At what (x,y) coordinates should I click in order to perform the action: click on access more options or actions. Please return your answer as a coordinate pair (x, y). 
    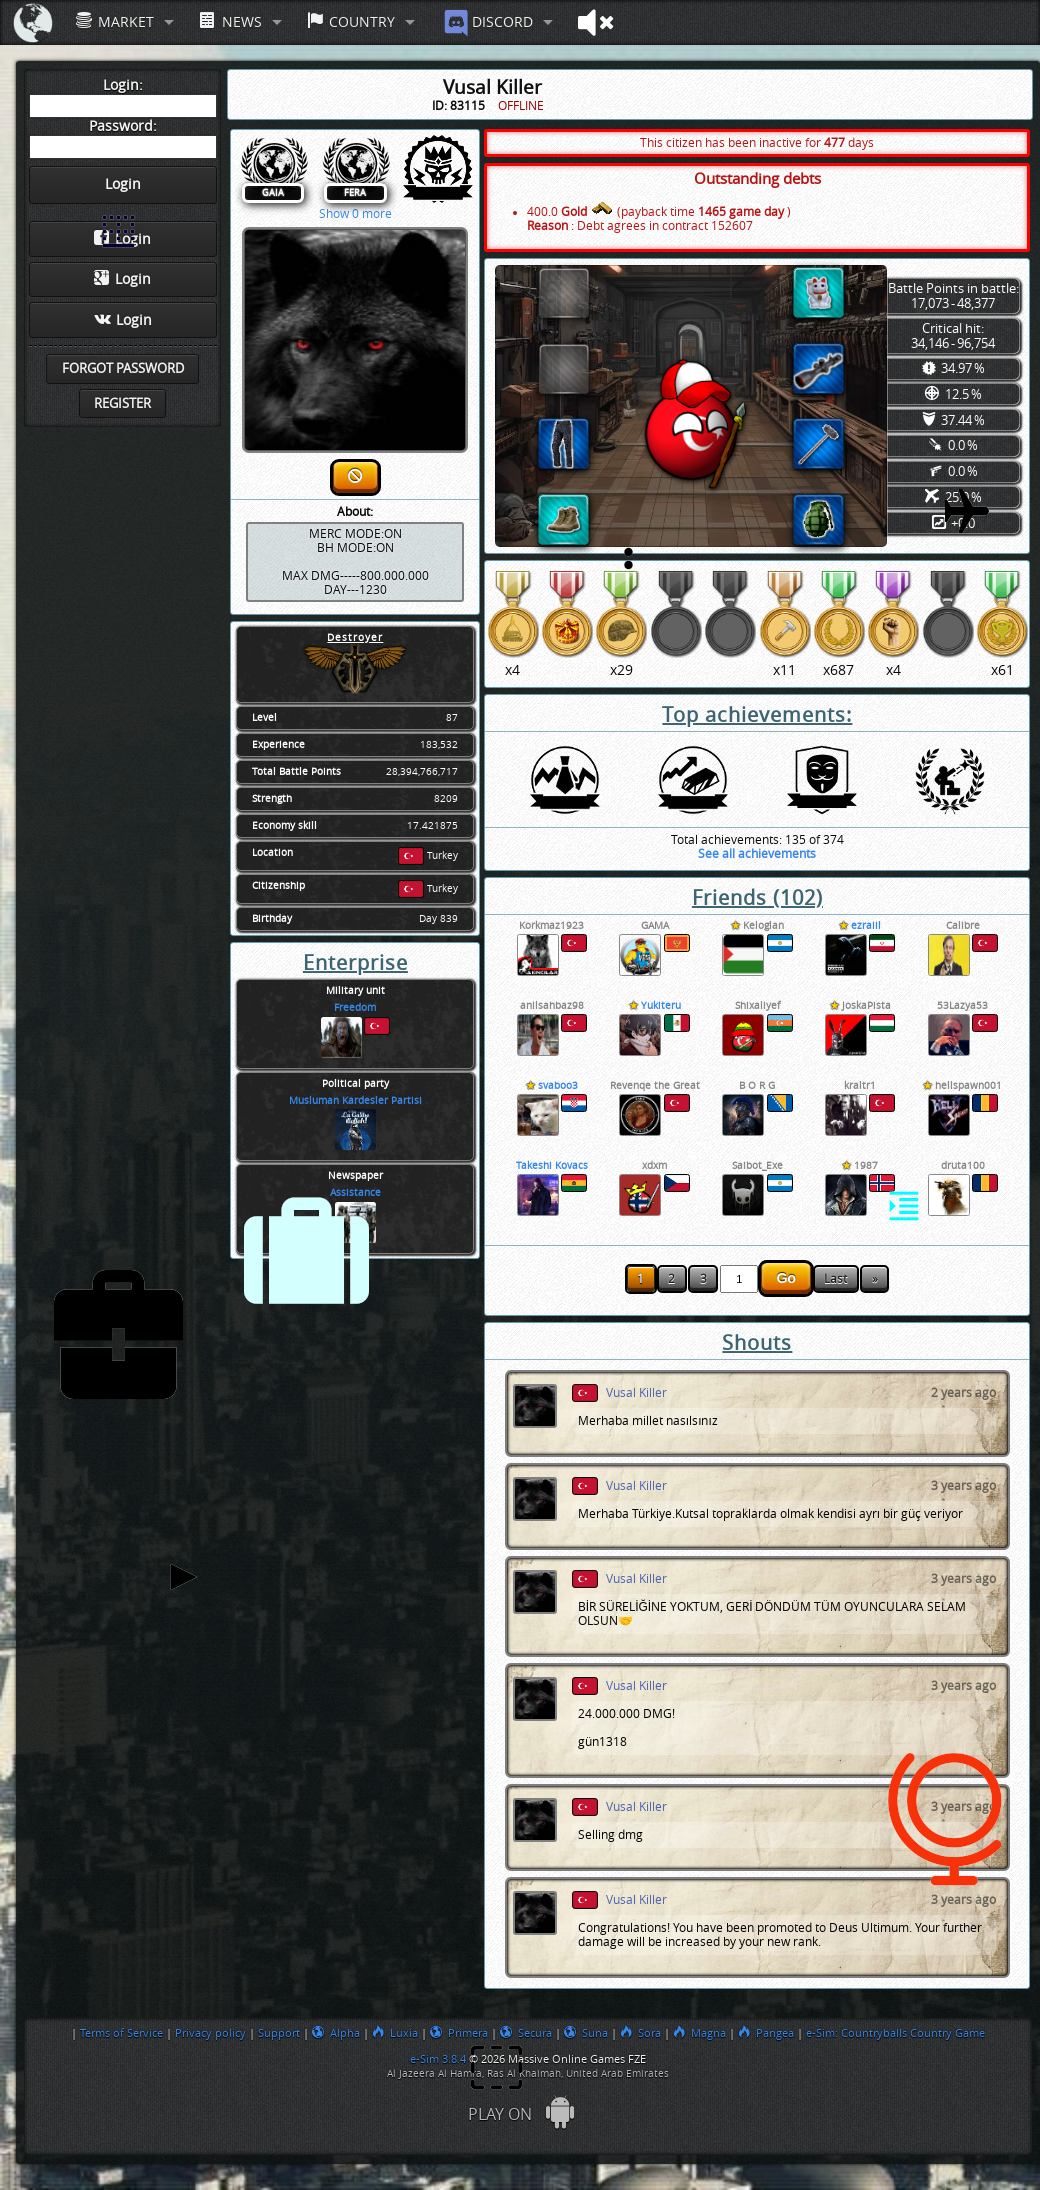
    Looking at the image, I should click on (628, 558).